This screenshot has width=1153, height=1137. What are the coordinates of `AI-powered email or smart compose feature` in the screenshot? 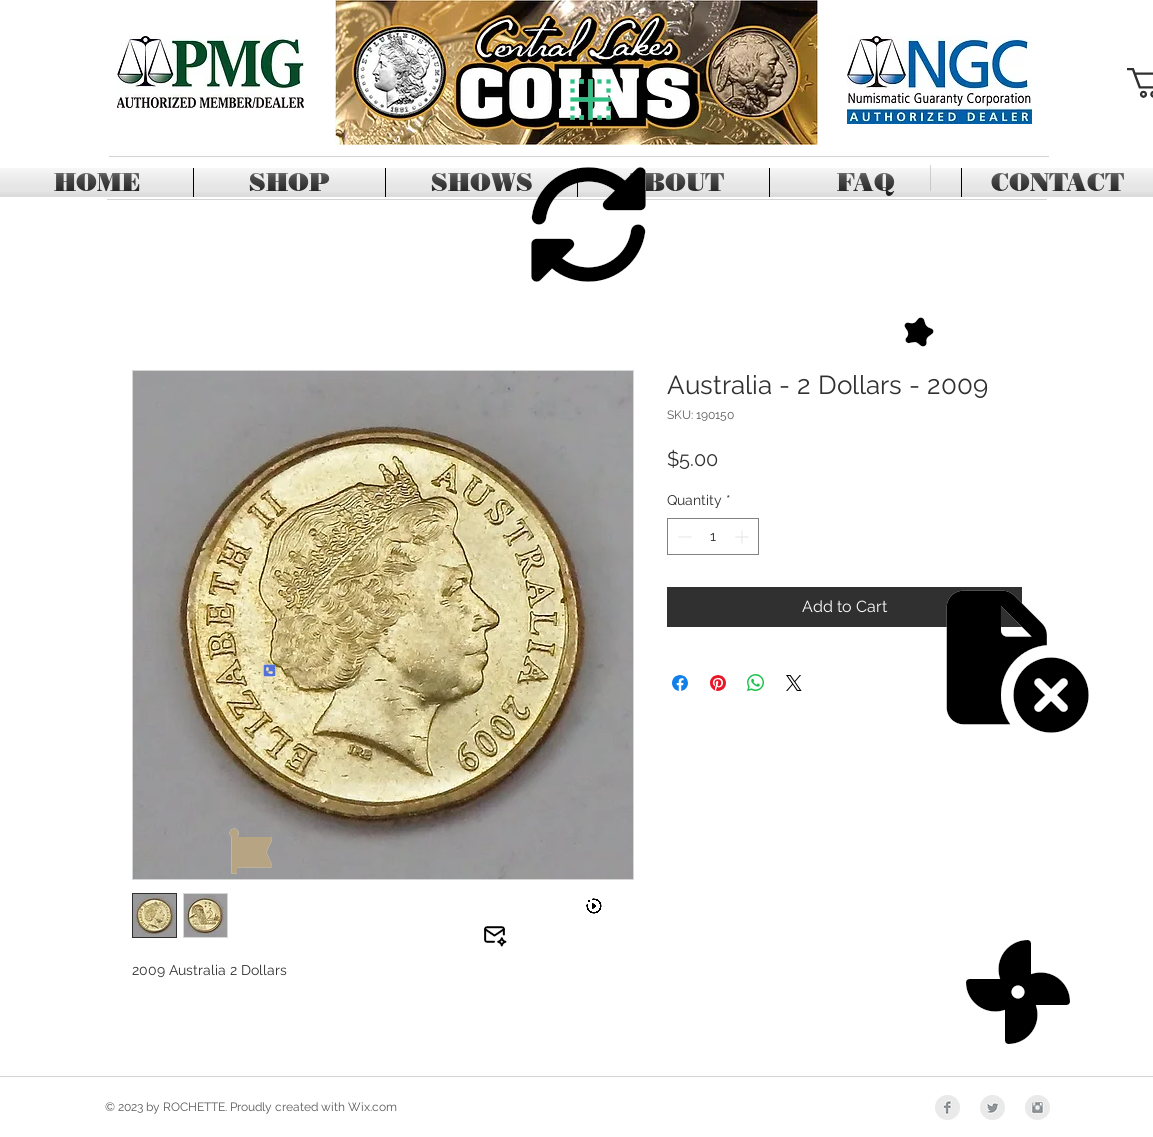 It's located at (494, 934).